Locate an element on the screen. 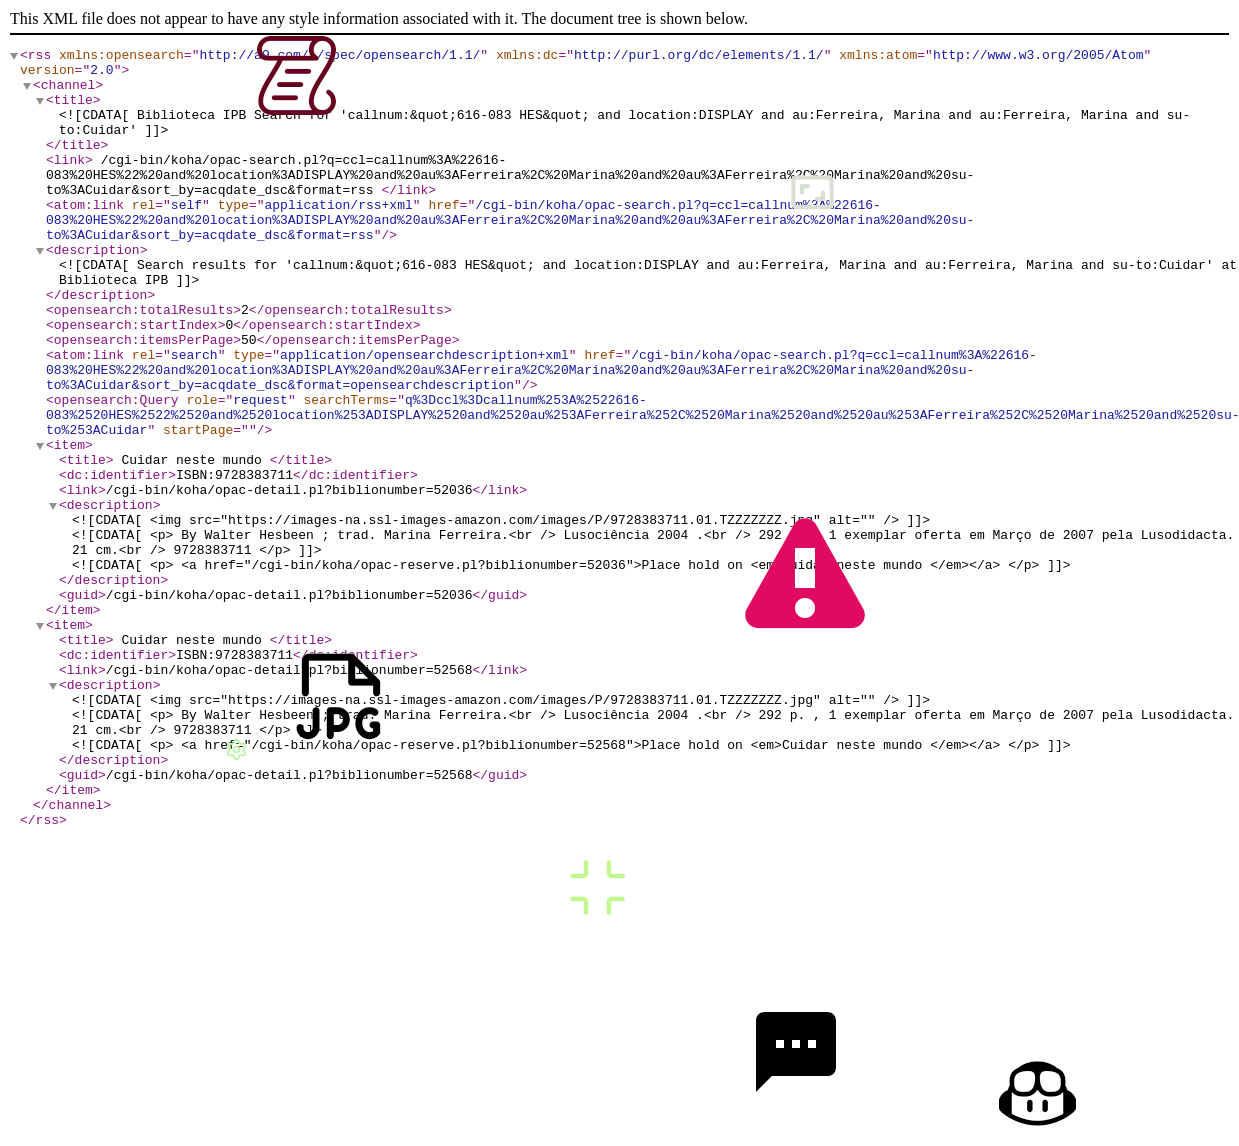 This screenshot has width=1239, height=1146. access settings or preferences is located at coordinates (236, 749).